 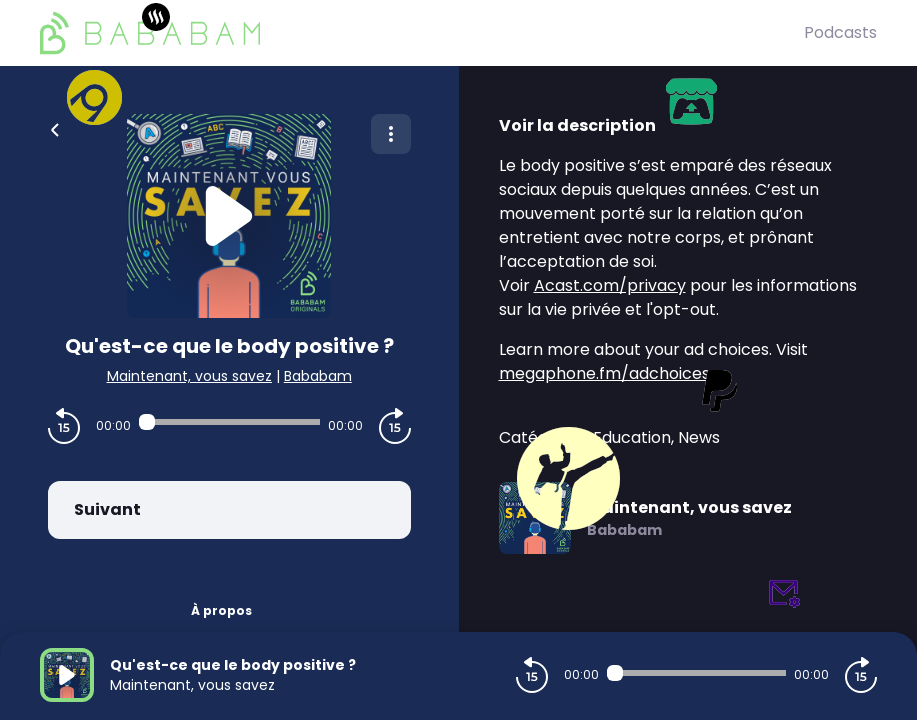 I want to click on visit AppVeyor CI/CD platform, so click(x=94, y=97).